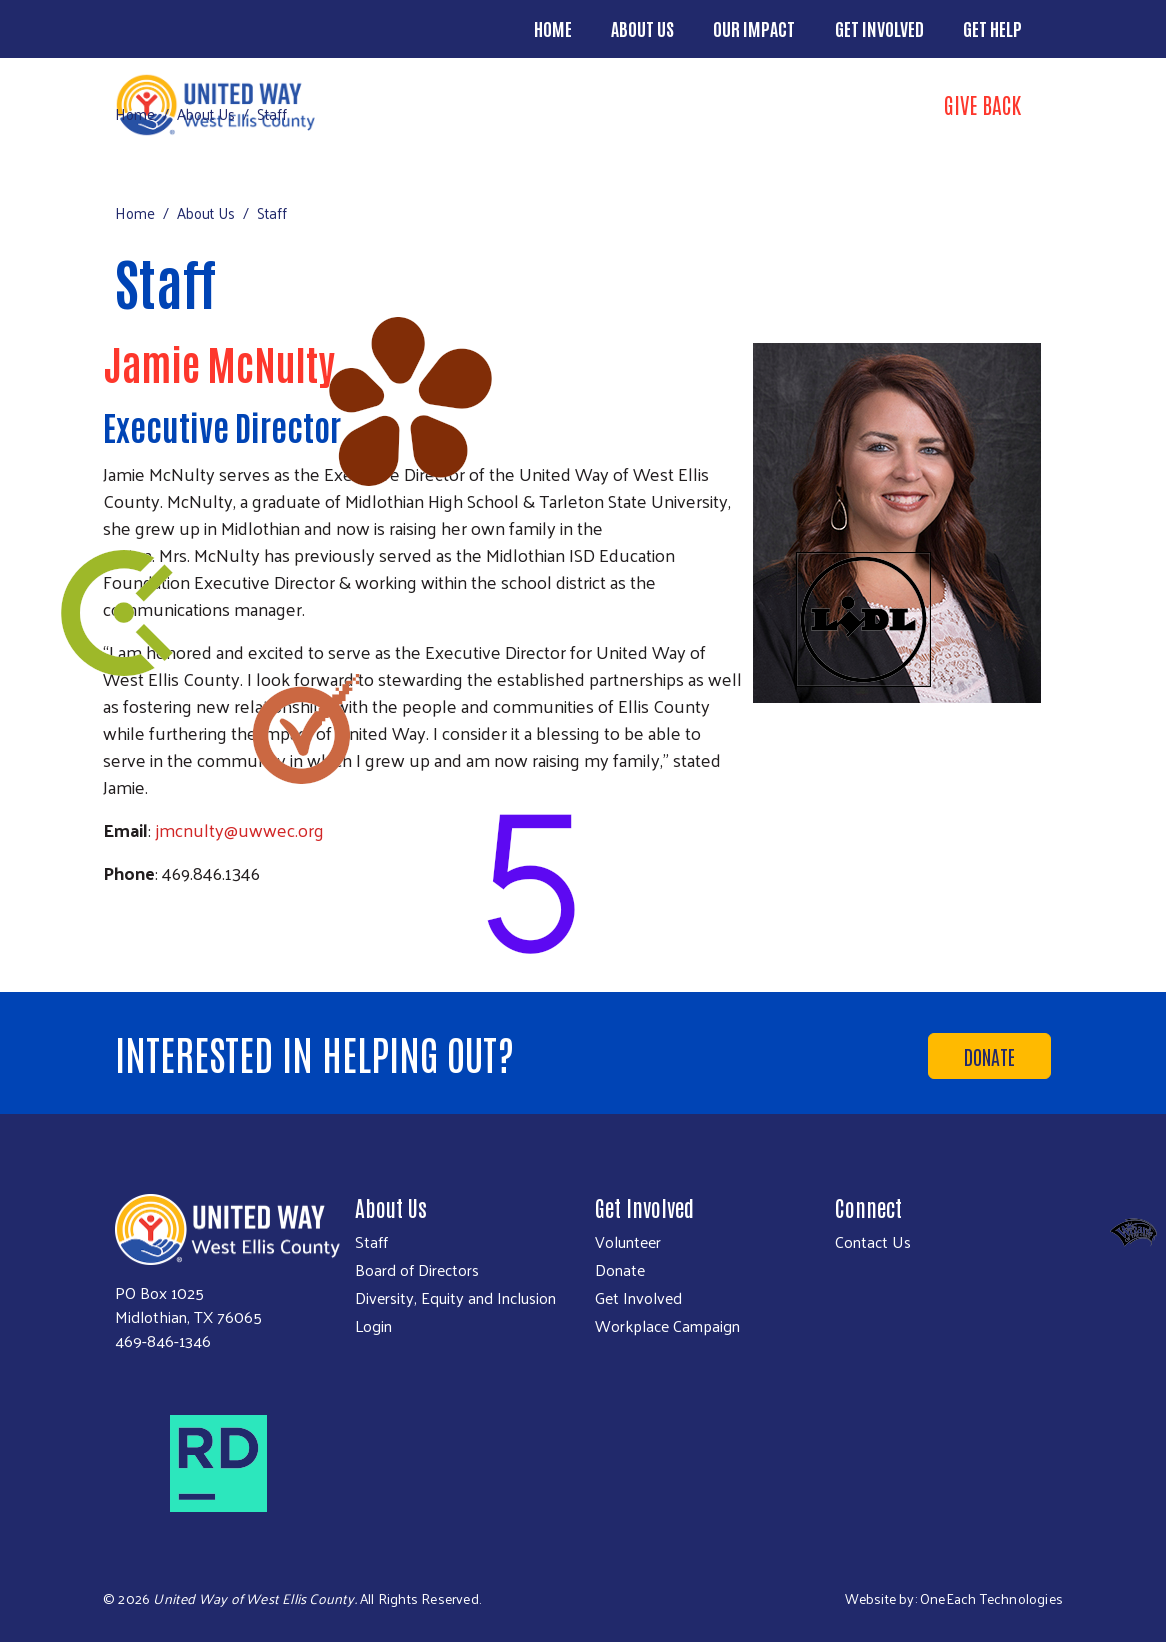  I want to click on open the Lidl shopping app, so click(863, 619).